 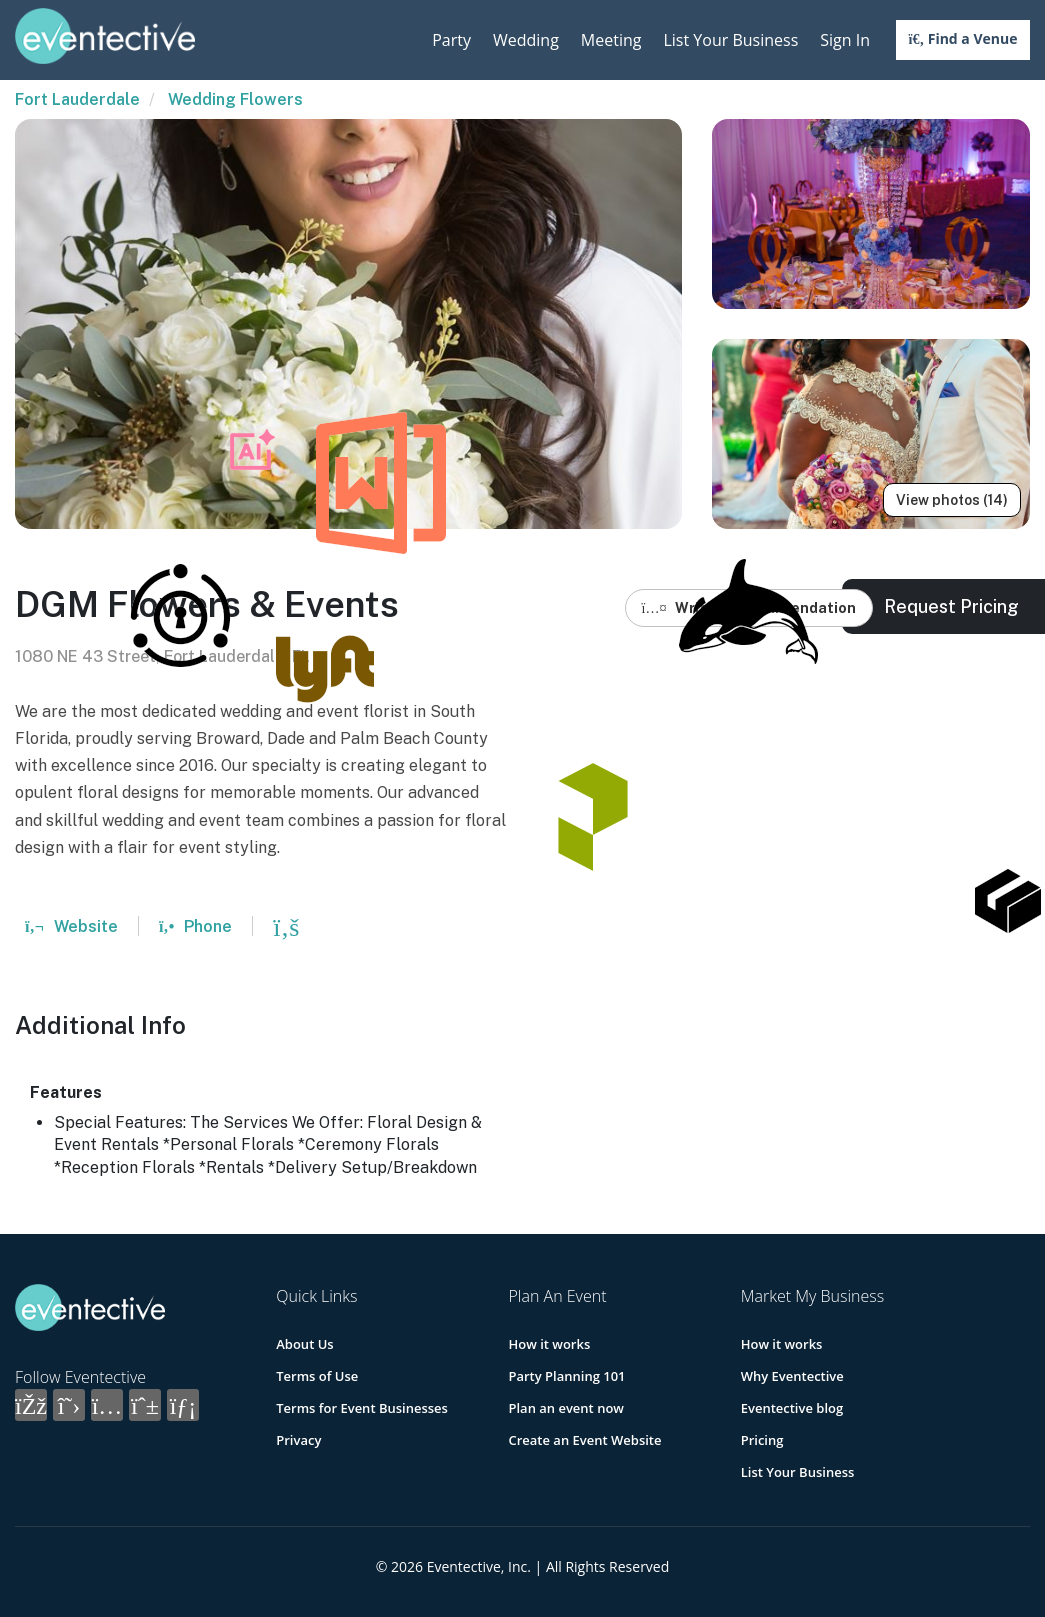 I want to click on fusionauth identity and authentication service logo, so click(x=180, y=615).